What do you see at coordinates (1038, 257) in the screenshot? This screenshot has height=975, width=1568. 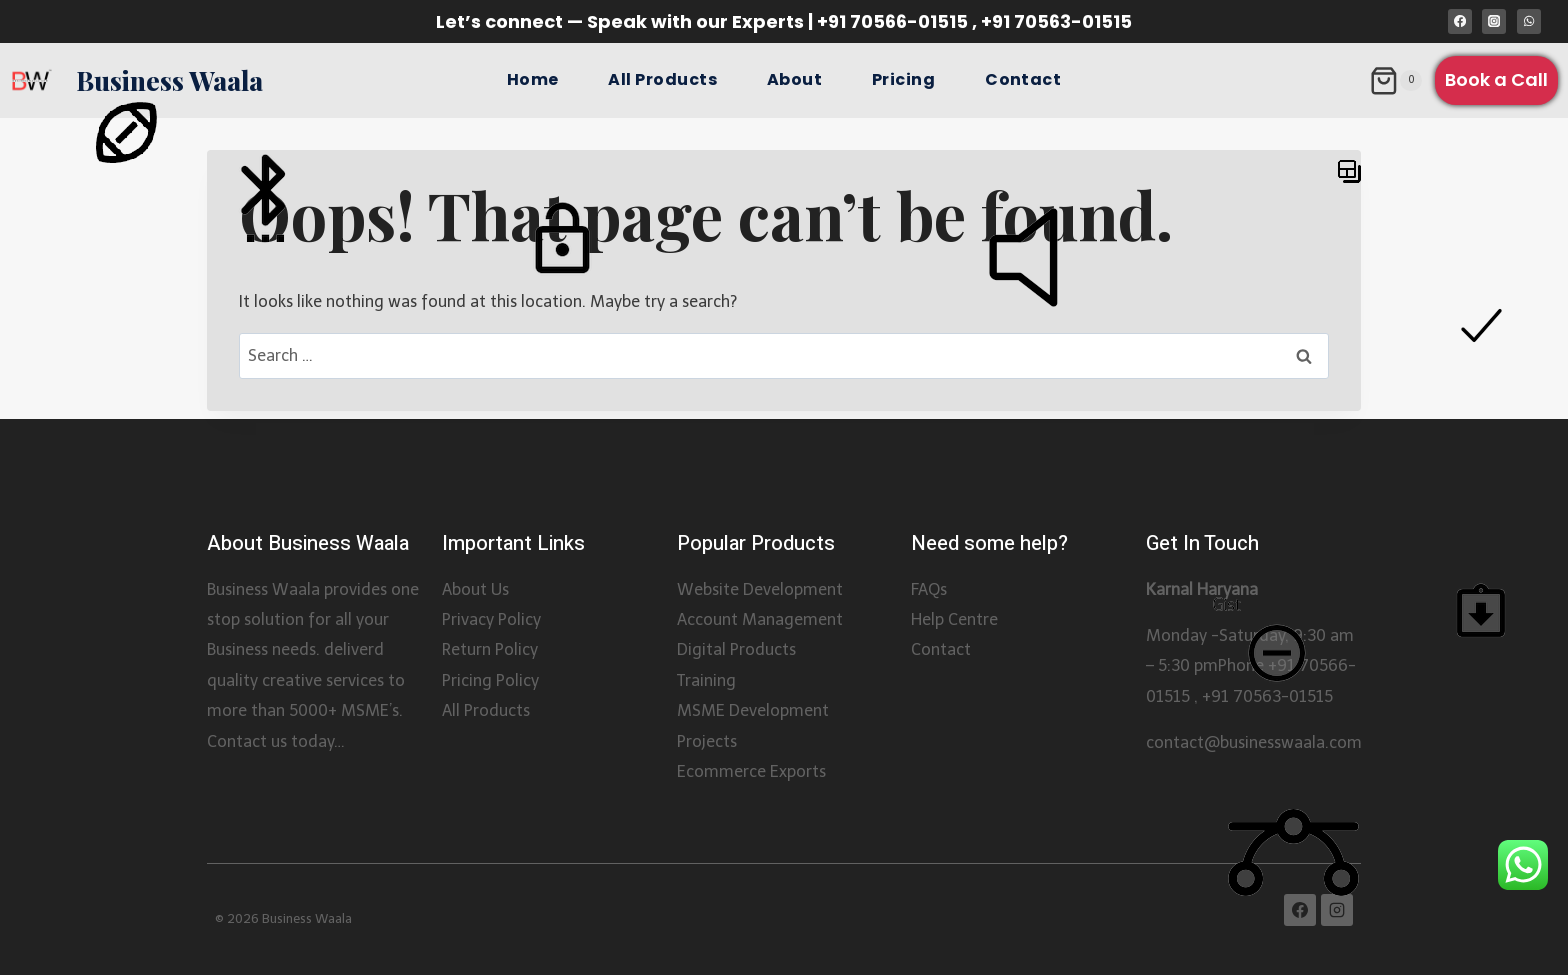 I see `speaker with no audio output` at bounding box center [1038, 257].